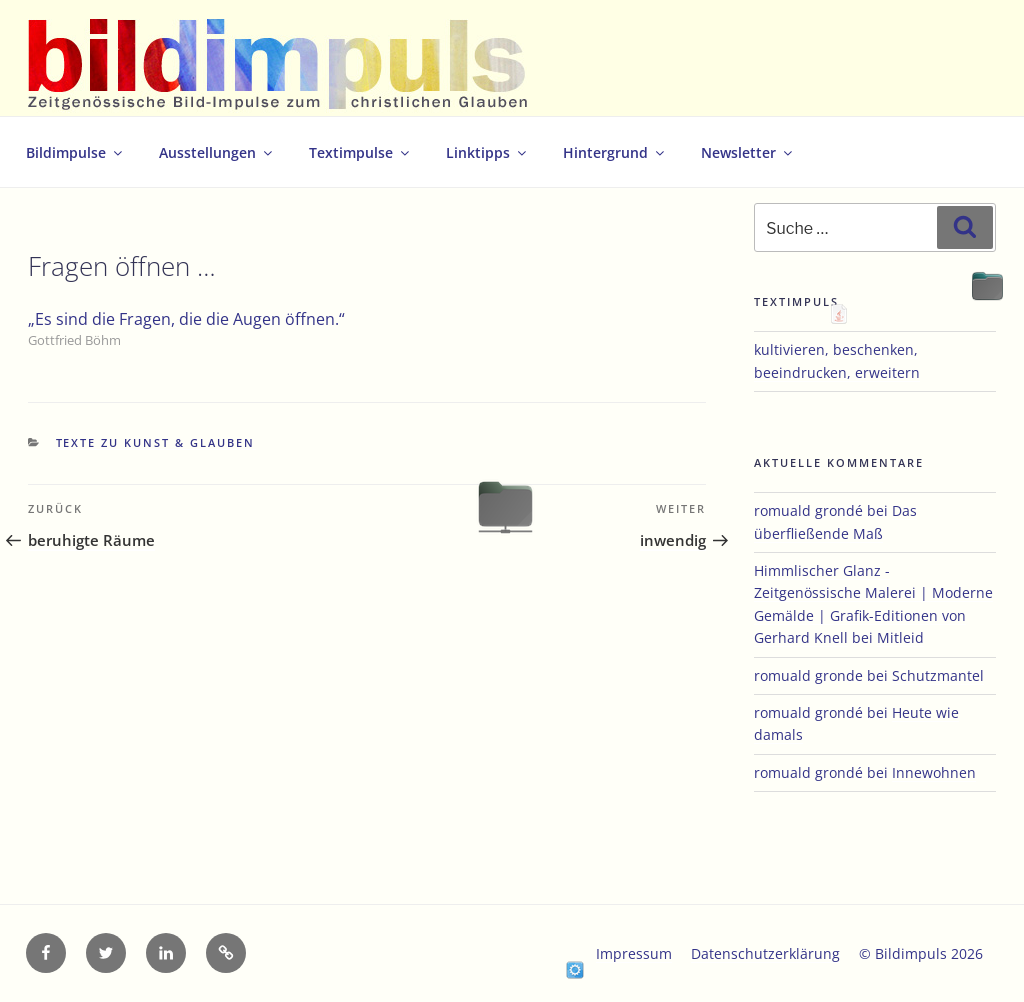 Image resolution: width=1024 pixels, height=1002 pixels. I want to click on access a remote or network folder, so click(505, 506).